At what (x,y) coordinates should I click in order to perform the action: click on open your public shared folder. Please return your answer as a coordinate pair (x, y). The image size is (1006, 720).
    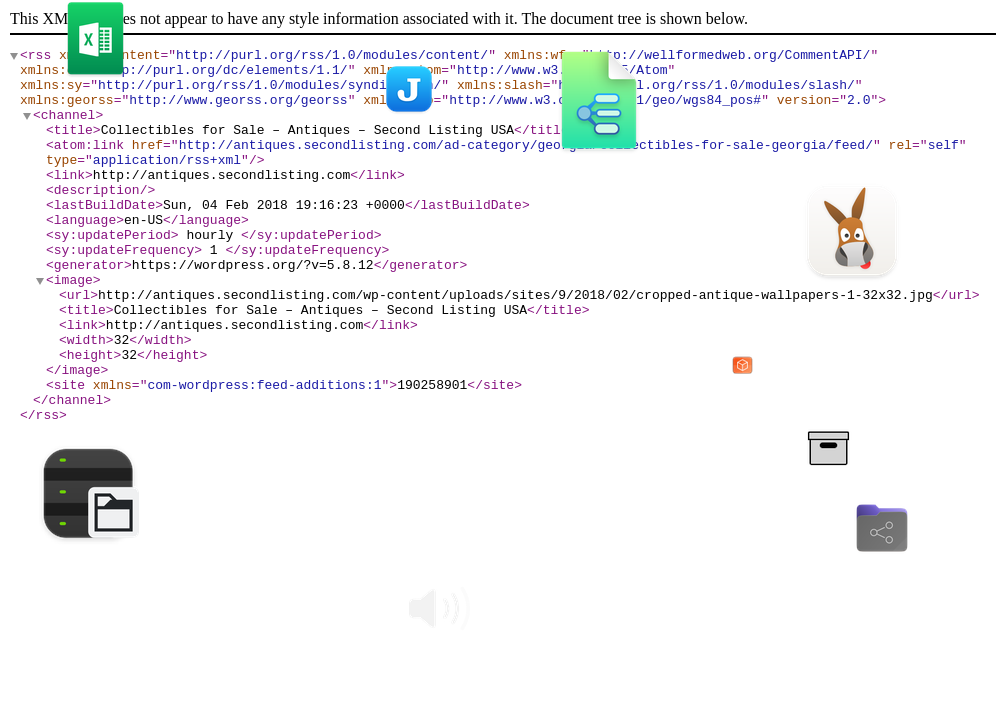
    Looking at the image, I should click on (882, 528).